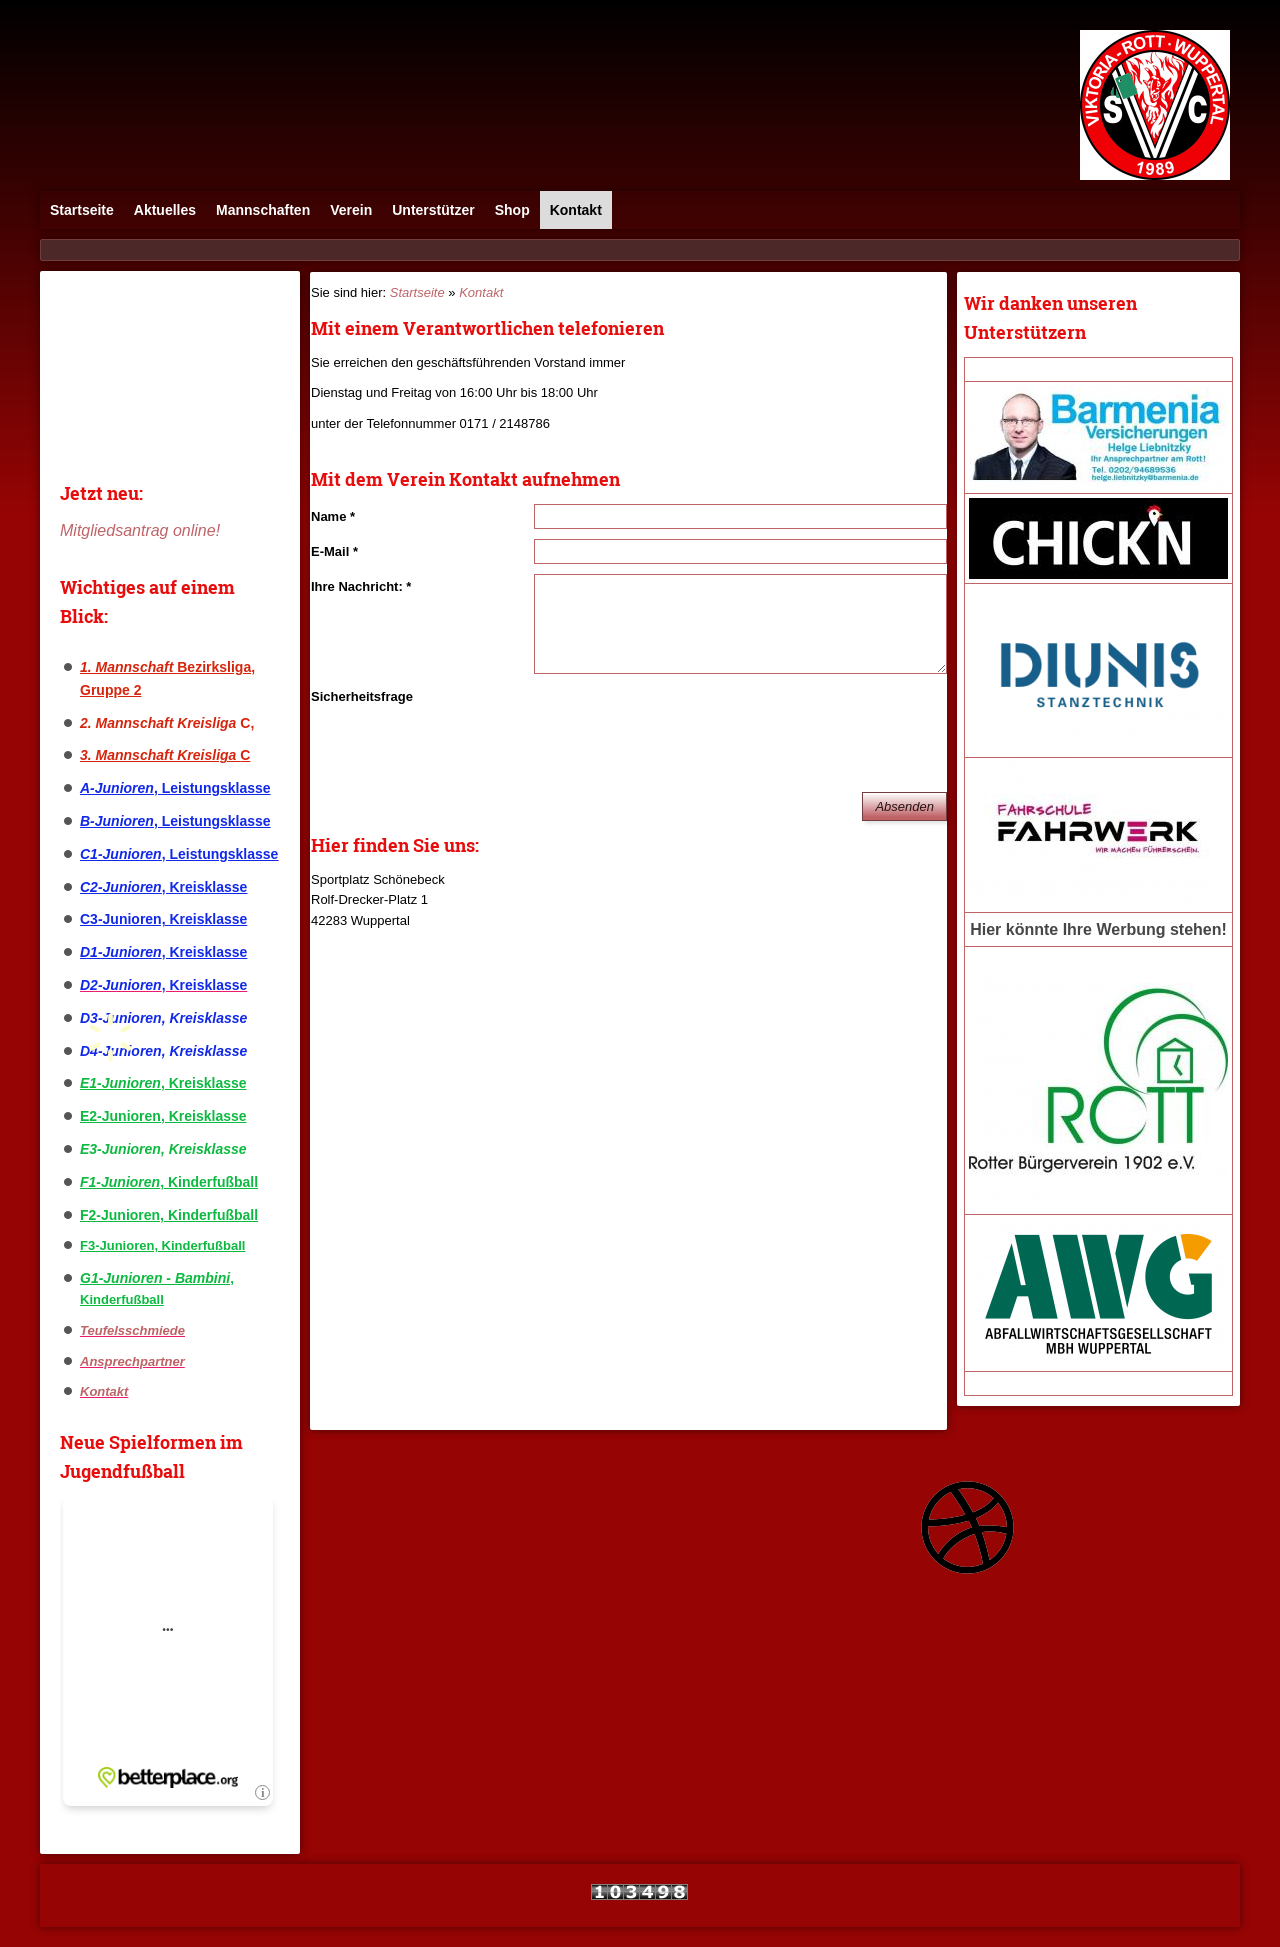 The width and height of the screenshot is (1280, 1947). Describe the element at coordinates (967, 1527) in the screenshot. I see `dribbble logo` at that location.